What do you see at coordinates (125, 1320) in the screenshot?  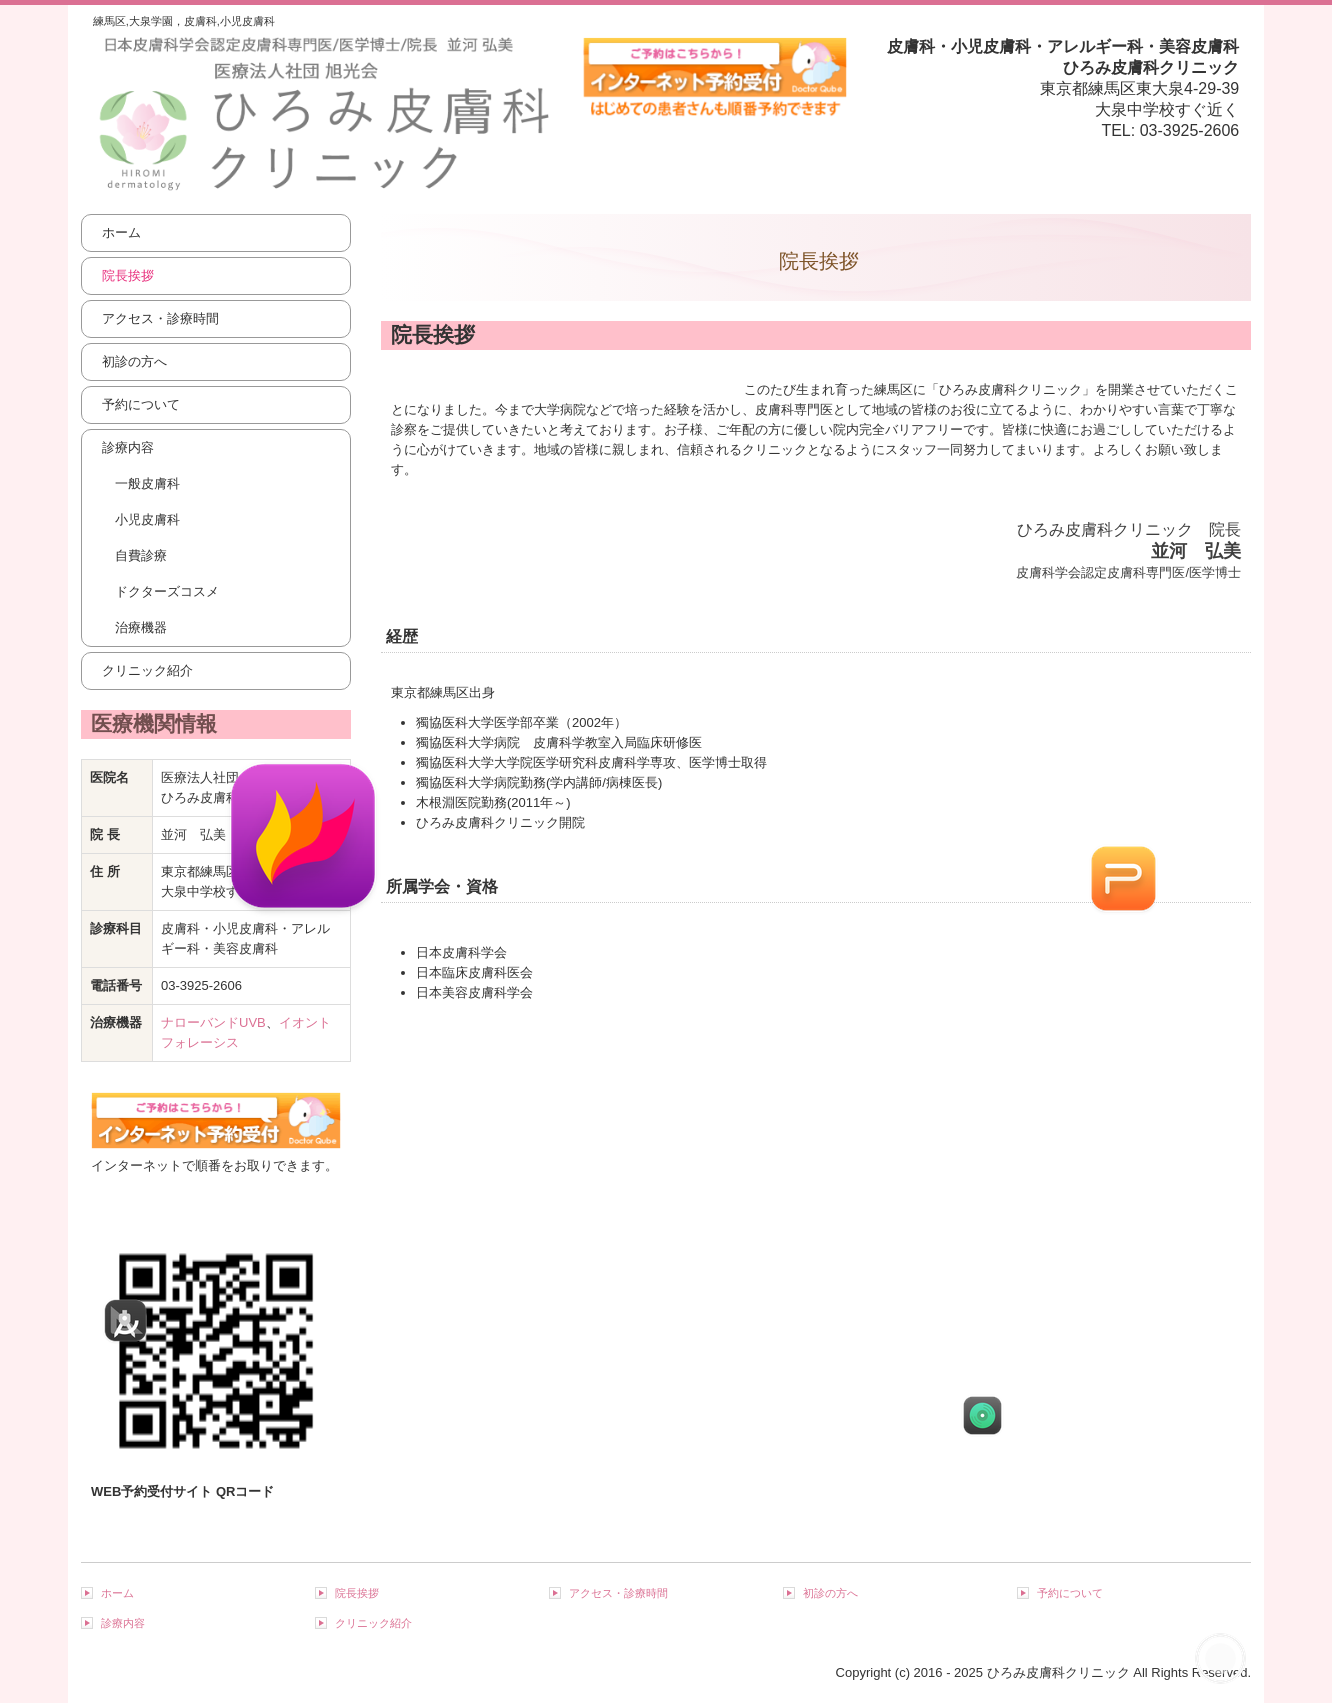 I see `open accessories or utility applications` at bounding box center [125, 1320].